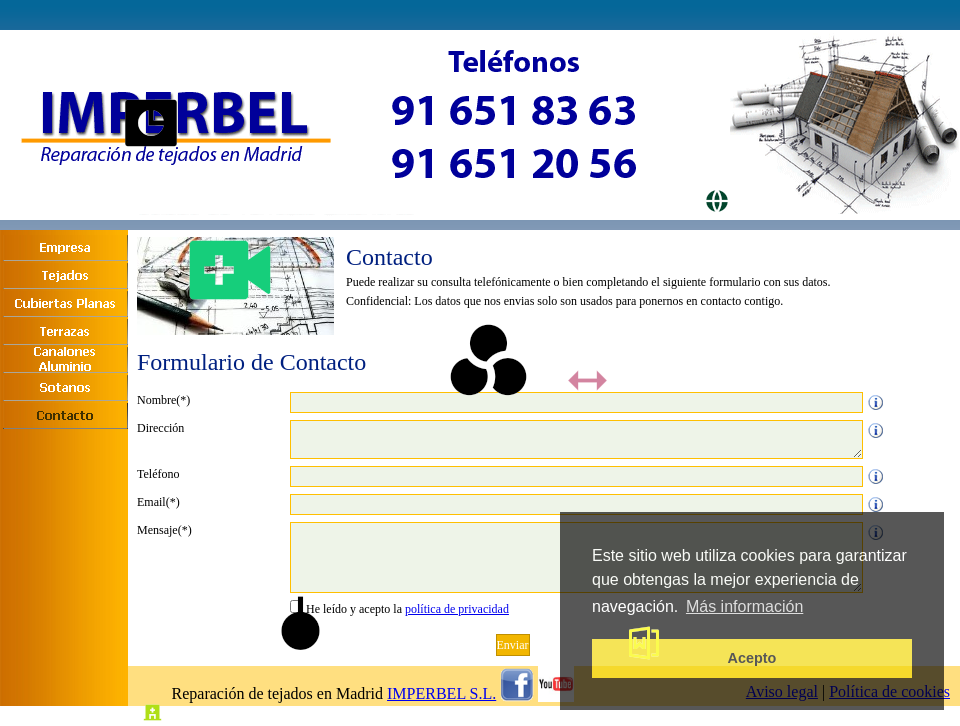  I want to click on apply color filter to image, so click(488, 365).